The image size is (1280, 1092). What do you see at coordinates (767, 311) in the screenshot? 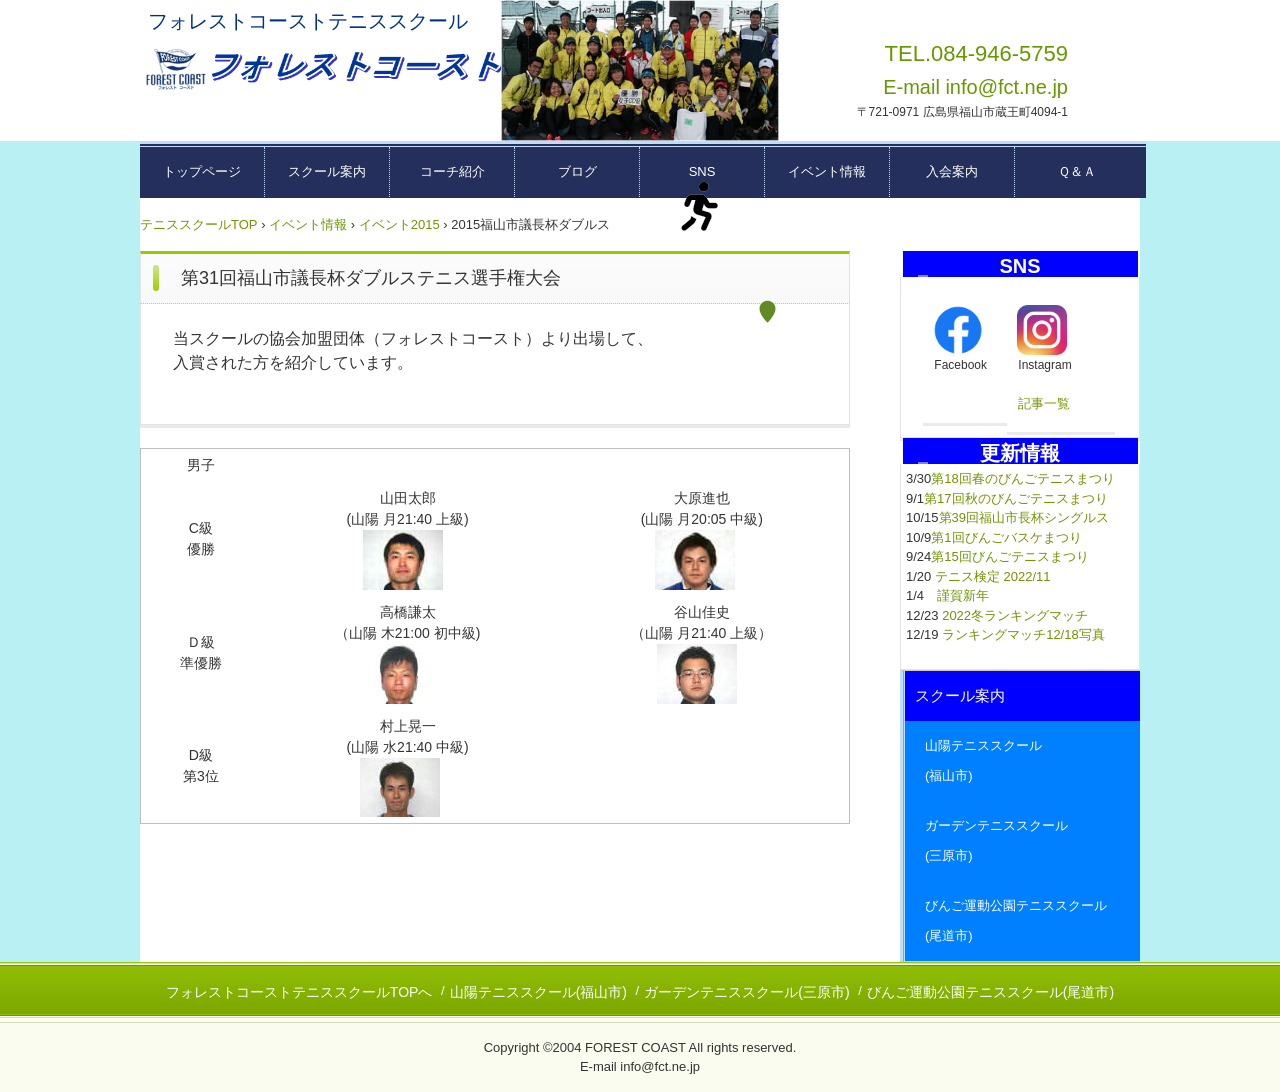
I see `view or set a location on the map` at bounding box center [767, 311].